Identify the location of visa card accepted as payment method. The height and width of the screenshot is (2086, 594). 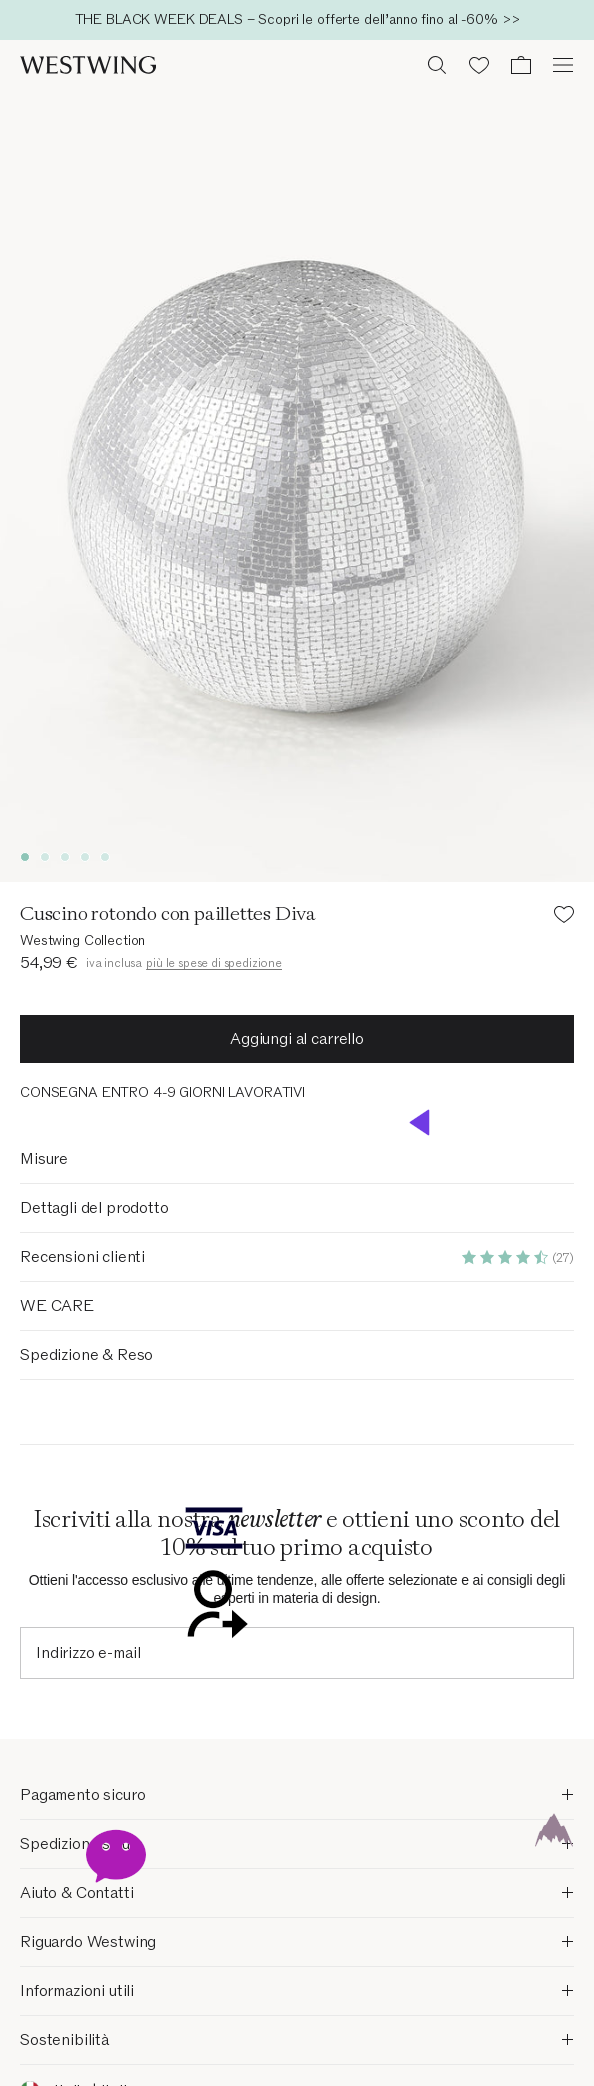
(214, 1528).